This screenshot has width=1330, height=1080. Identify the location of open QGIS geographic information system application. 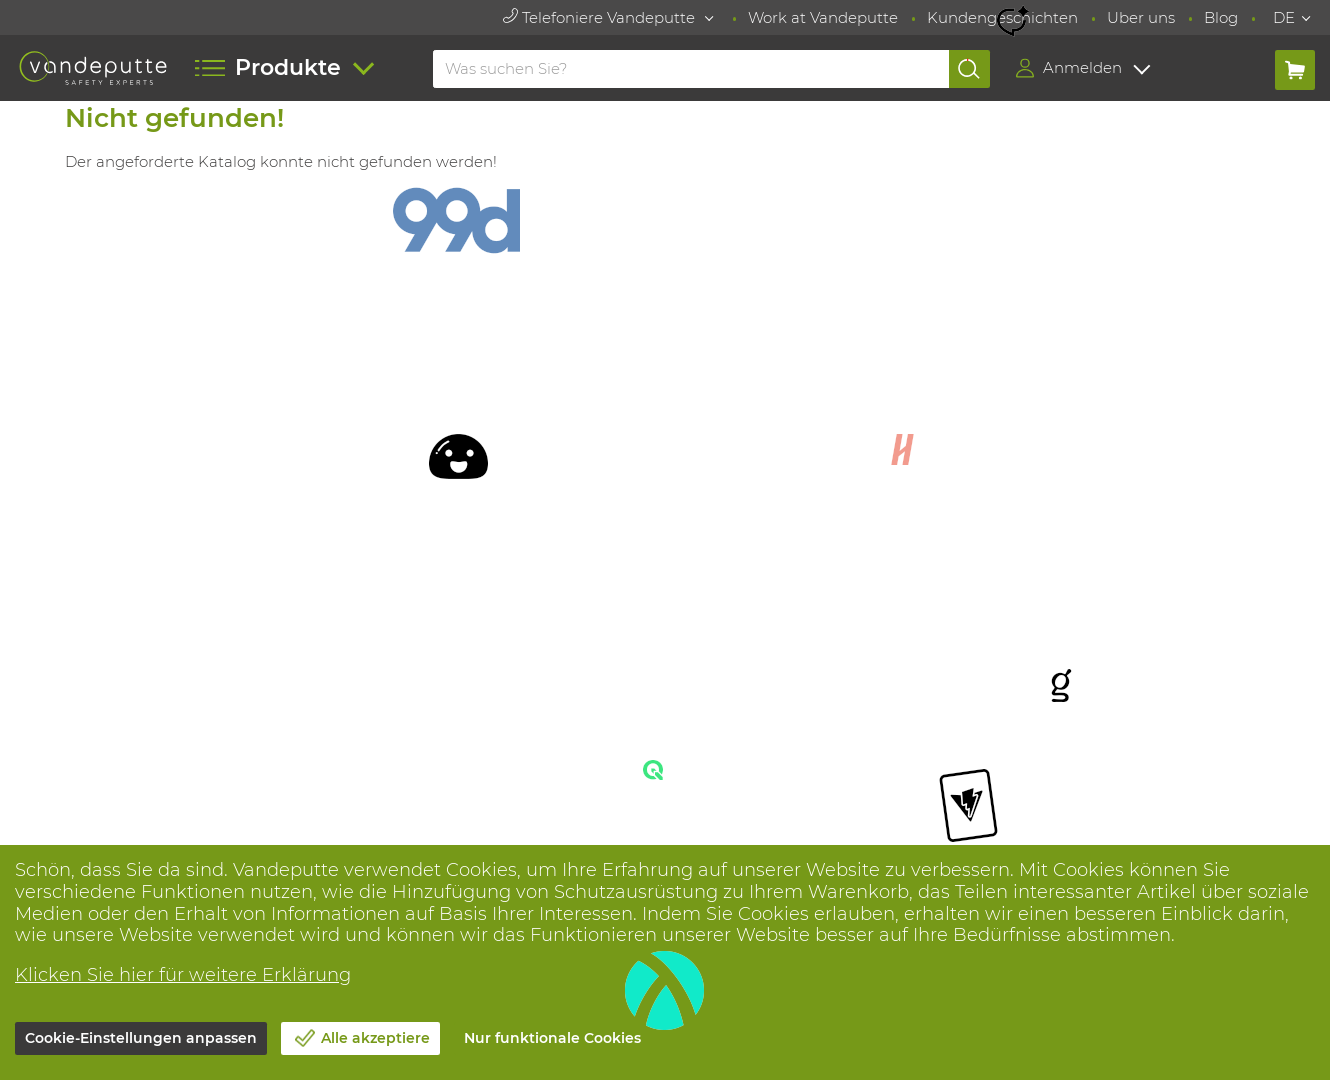
(653, 770).